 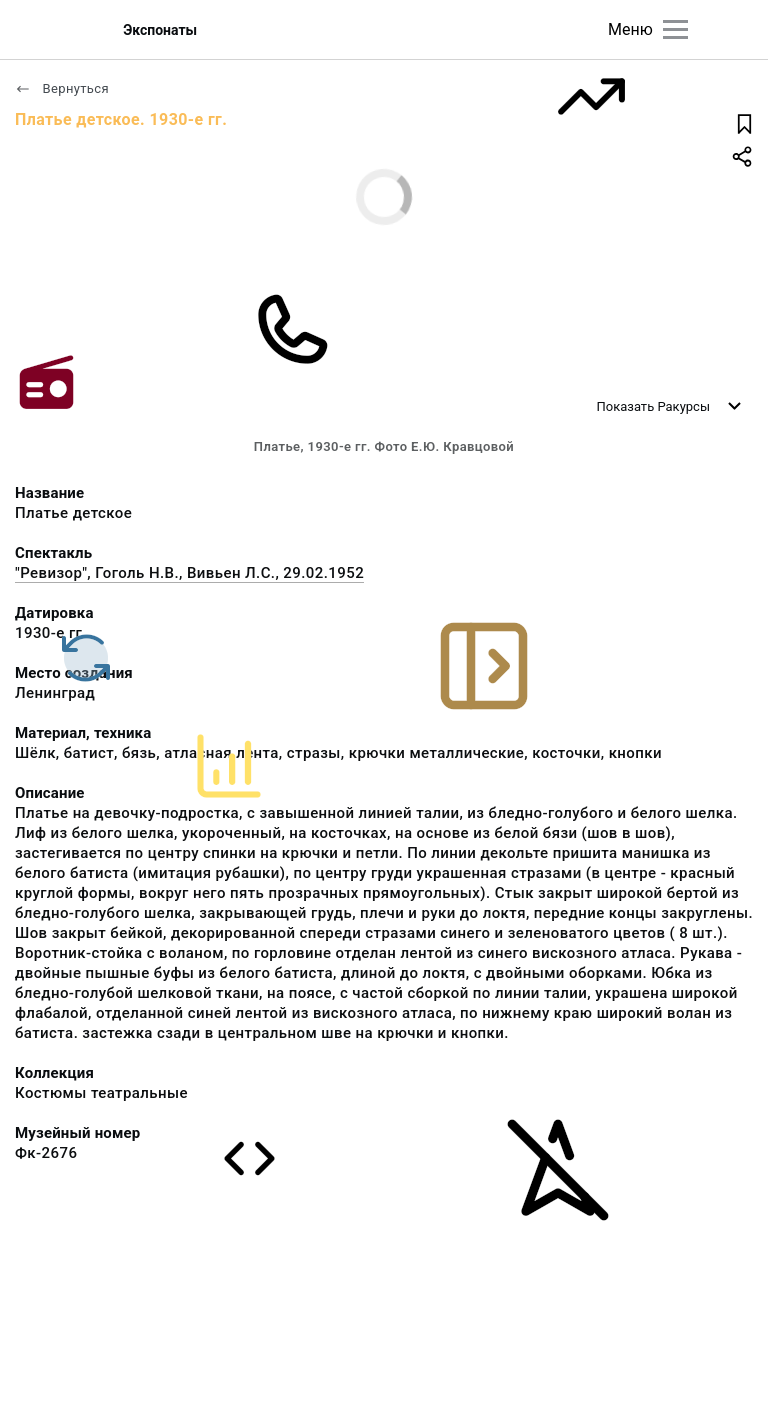 What do you see at coordinates (46, 385) in the screenshot?
I see `access radio or audio streaming` at bounding box center [46, 385].